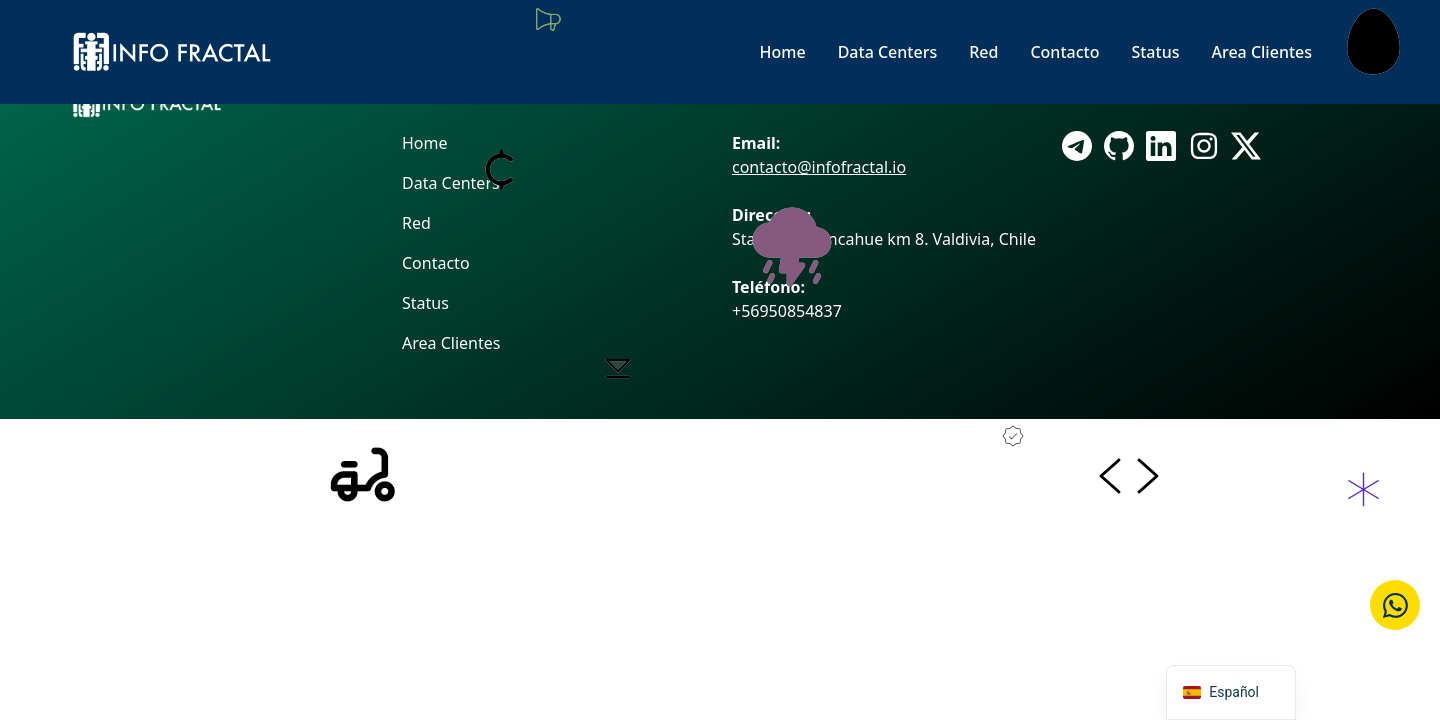  What do you see at coordinates (1363, 489) in the screenshot?
I see `indicates a required field in a form` at bounding box center [1363, 489].